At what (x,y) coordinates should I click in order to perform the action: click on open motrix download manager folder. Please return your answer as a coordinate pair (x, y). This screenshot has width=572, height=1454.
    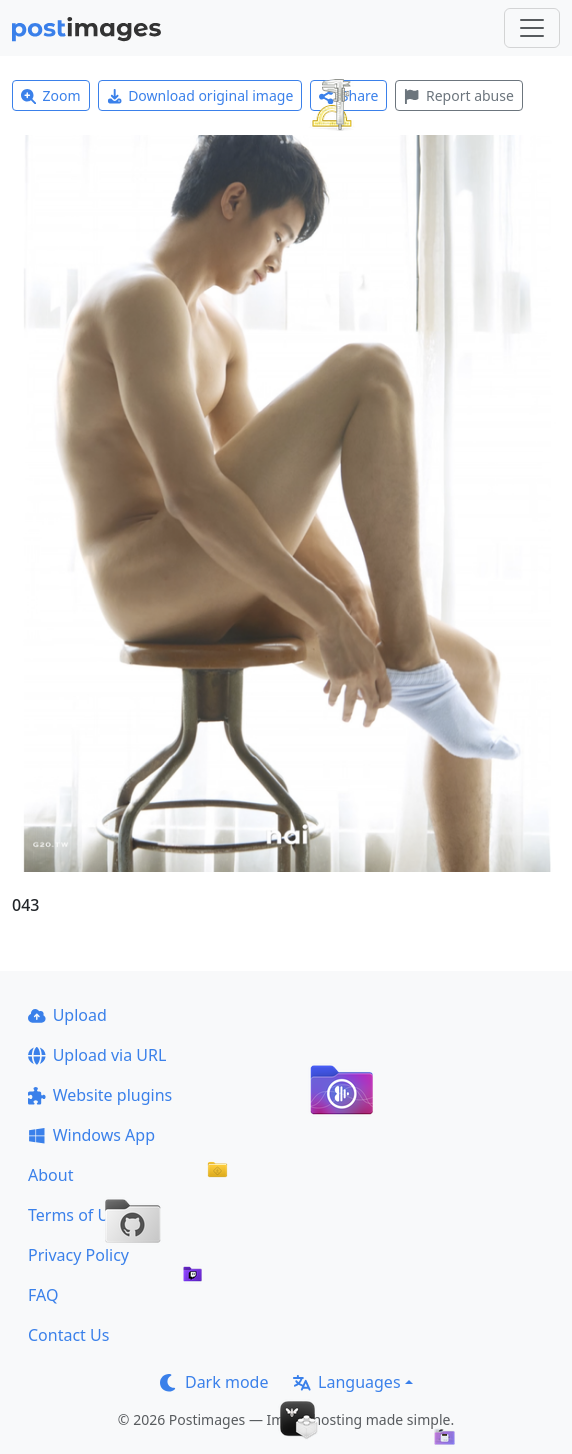
    Looking at the image, I should click on (444, 1437).